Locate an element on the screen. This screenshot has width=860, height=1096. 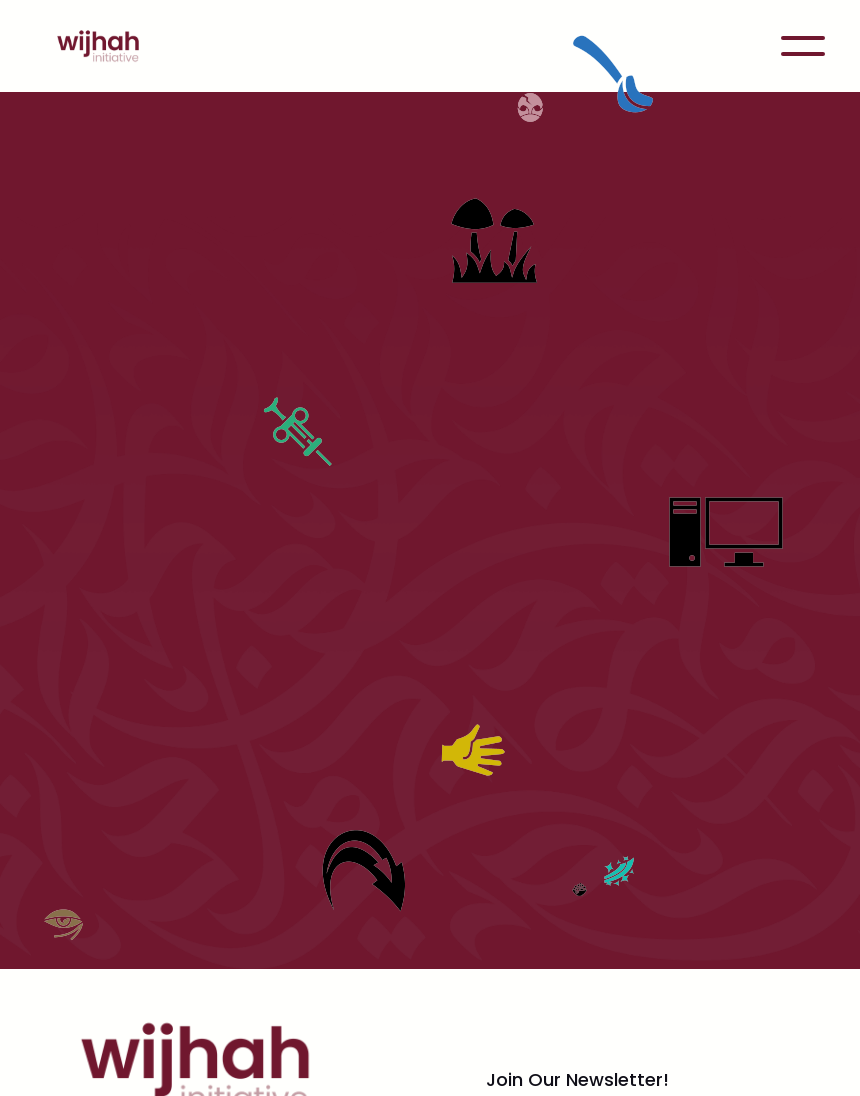
select a broken or damaged mask item is located at coordinates (530, 107).